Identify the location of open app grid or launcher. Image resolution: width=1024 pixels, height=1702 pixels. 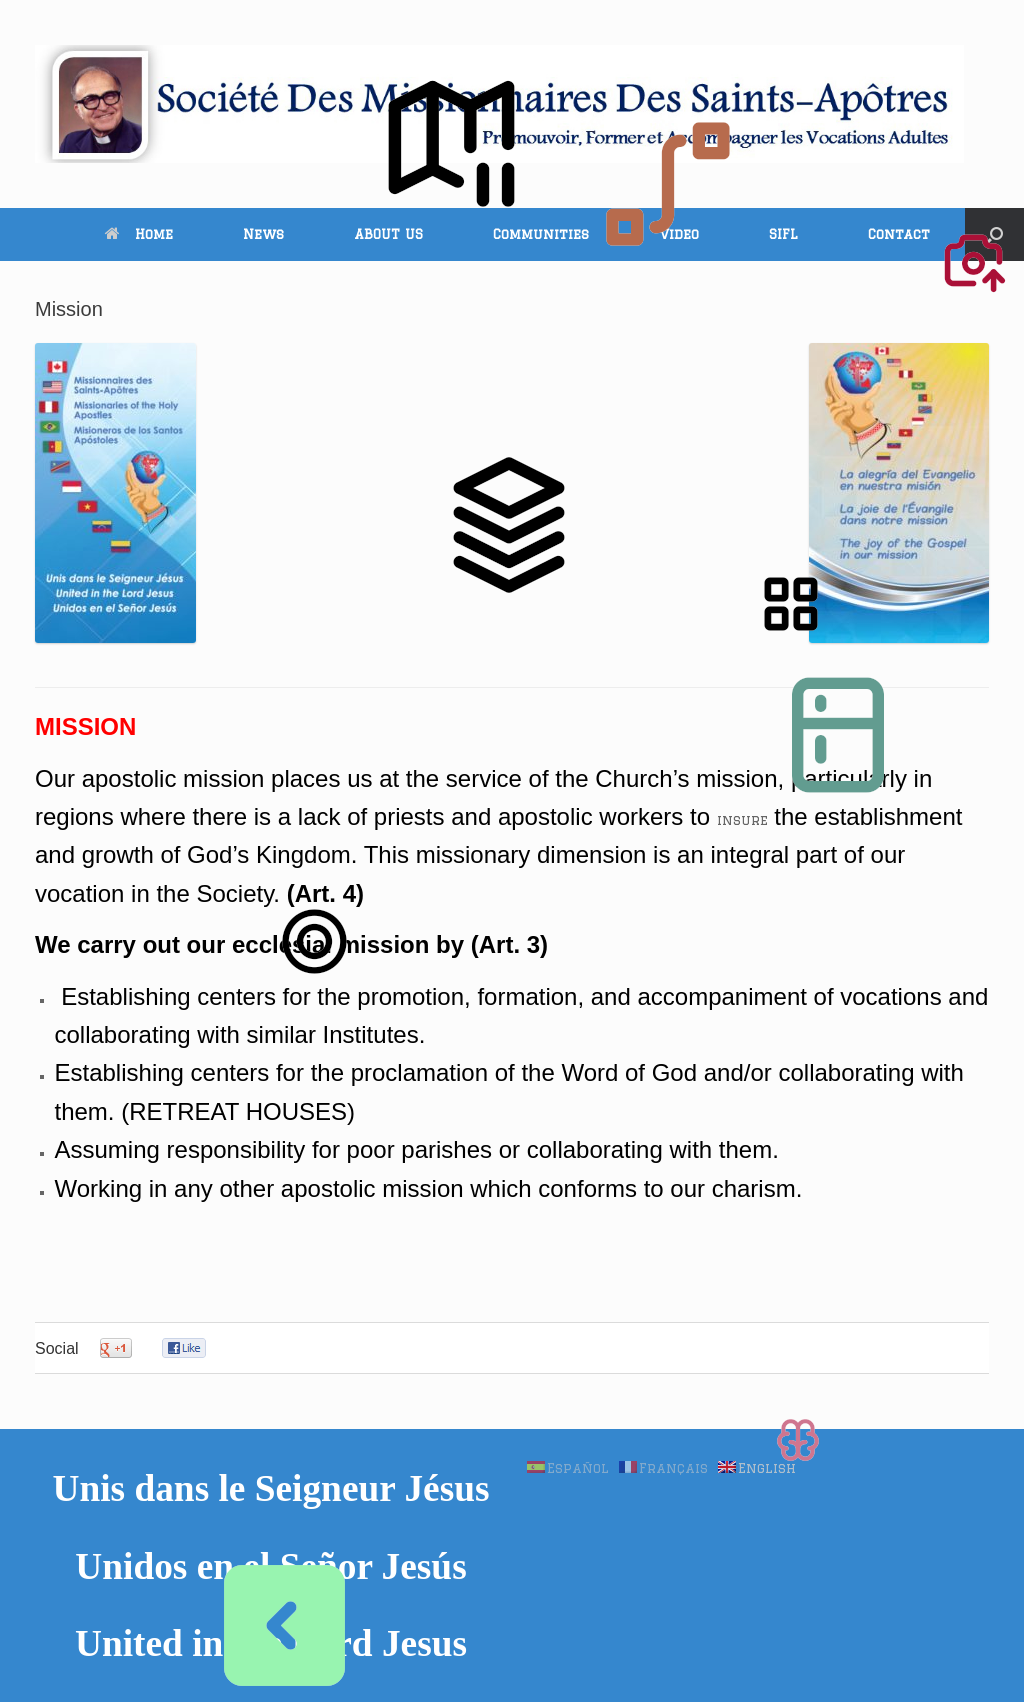
(791, 604).